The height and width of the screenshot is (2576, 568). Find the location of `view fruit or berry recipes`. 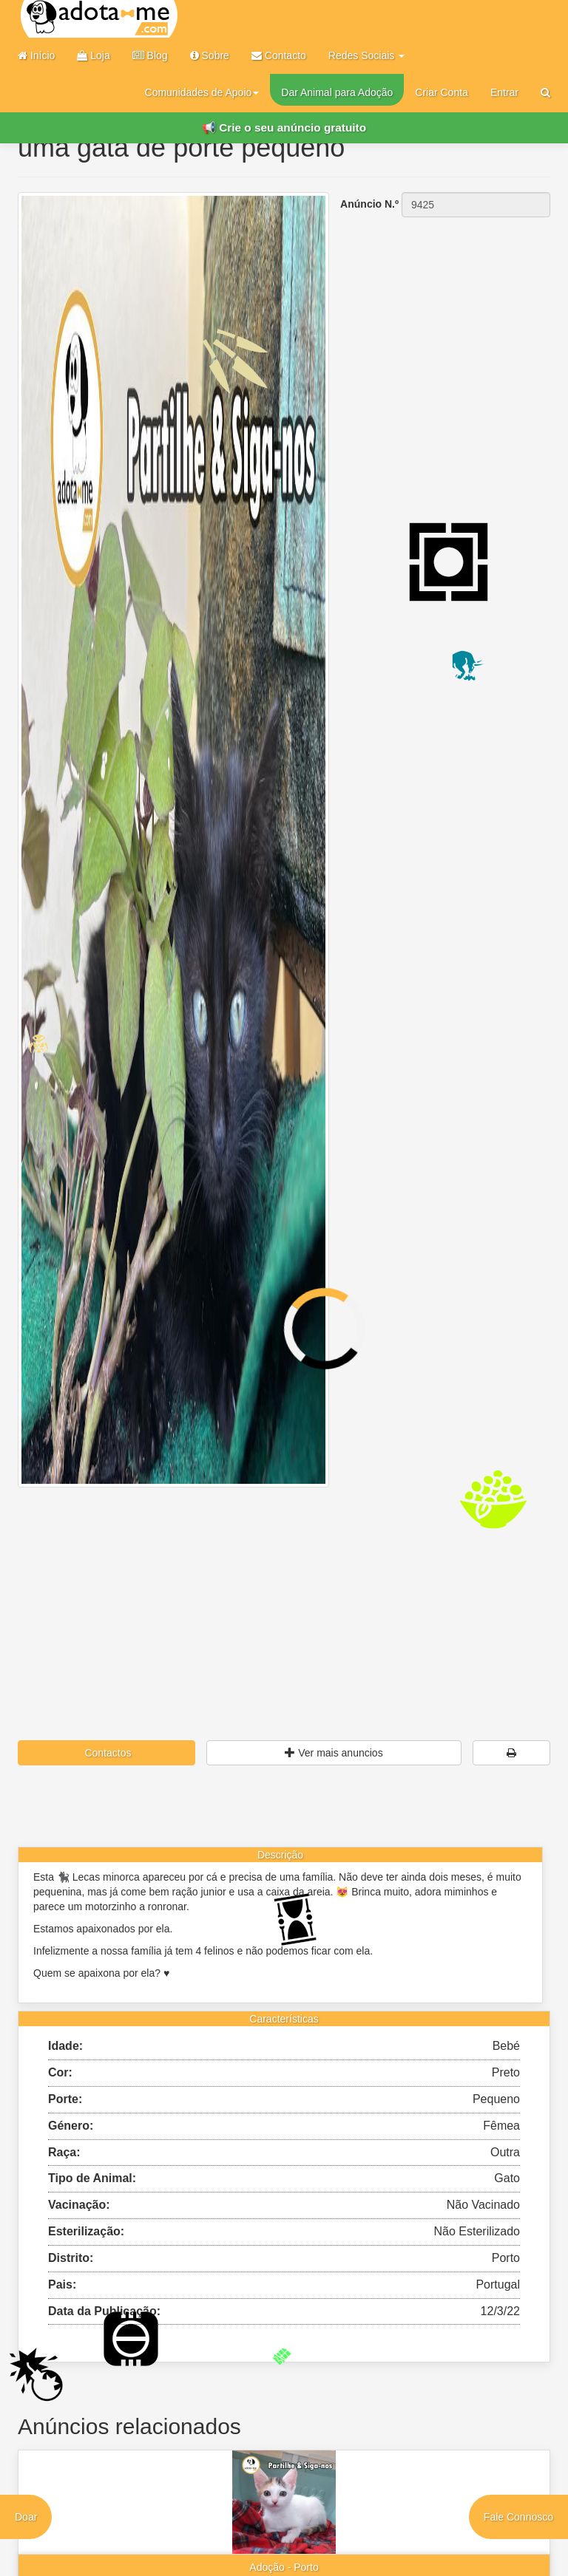

view fruit or berry recipes is located at coordinates (493, 1499).